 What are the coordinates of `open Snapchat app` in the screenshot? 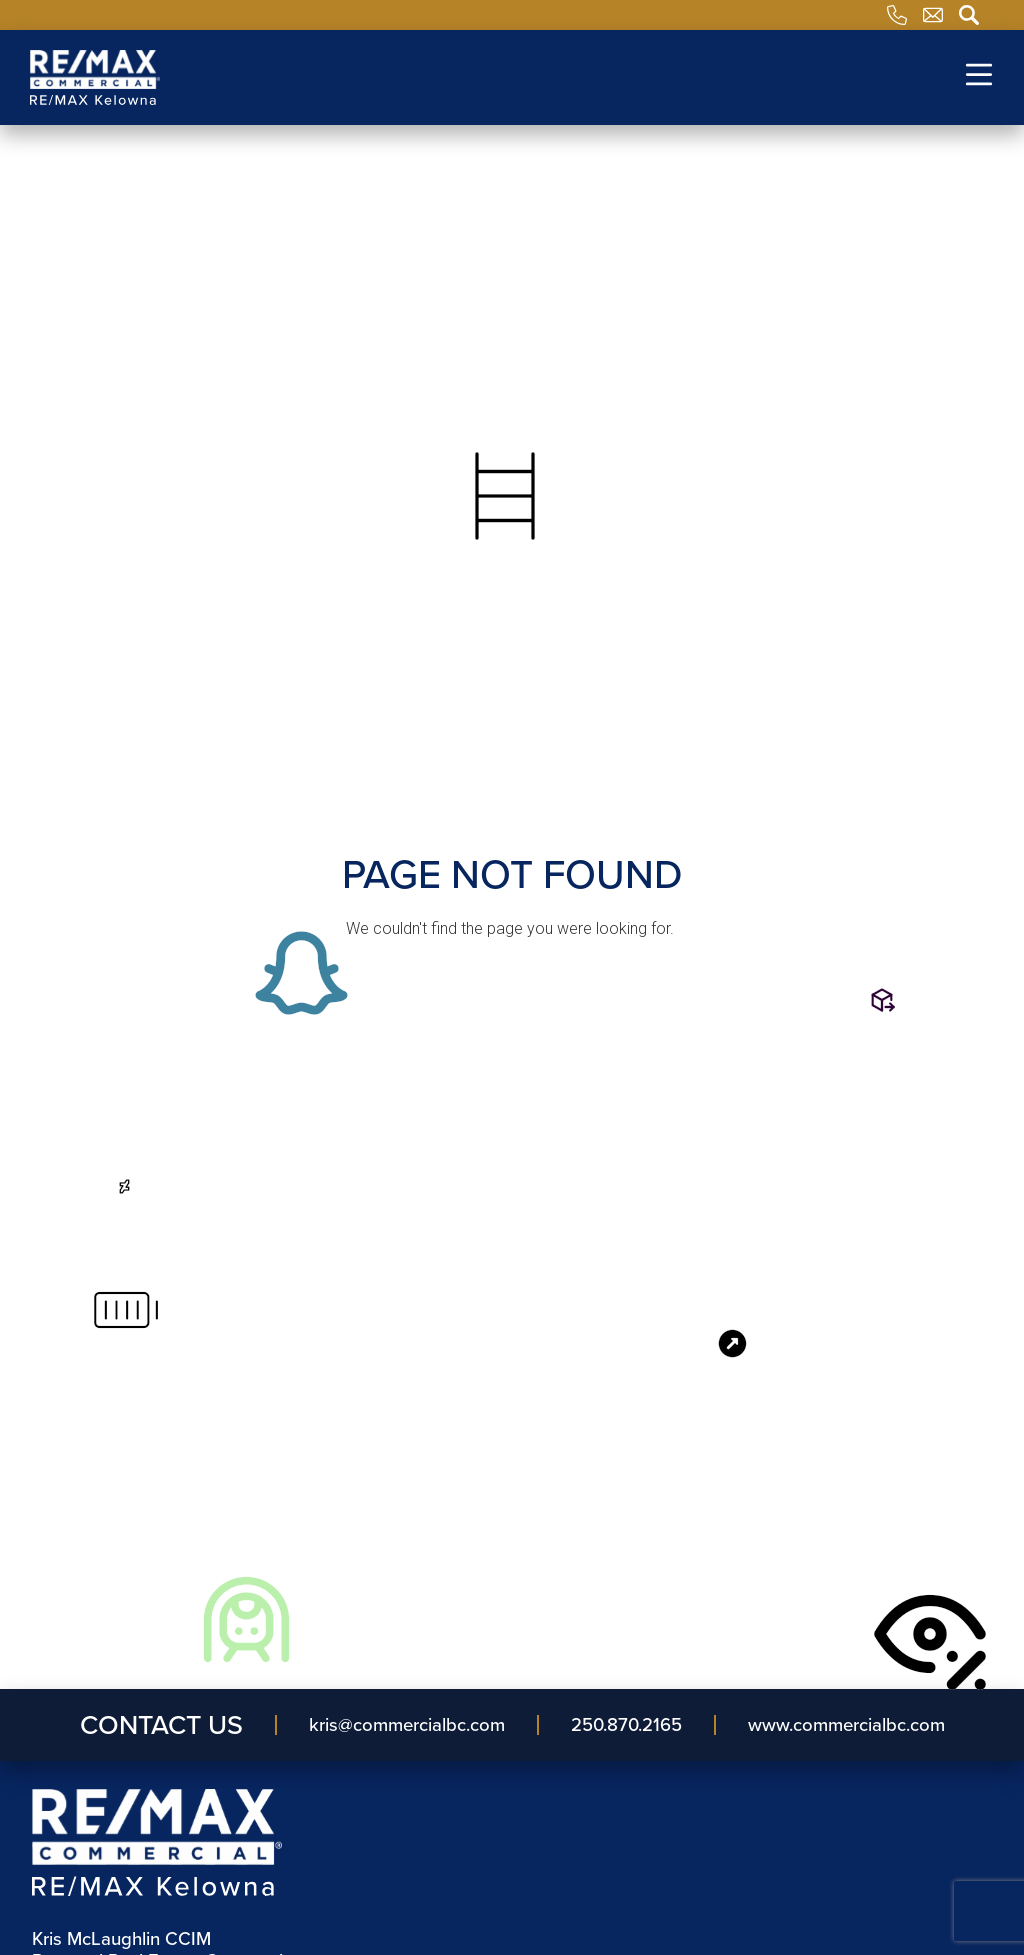 It's located at (301, 974).